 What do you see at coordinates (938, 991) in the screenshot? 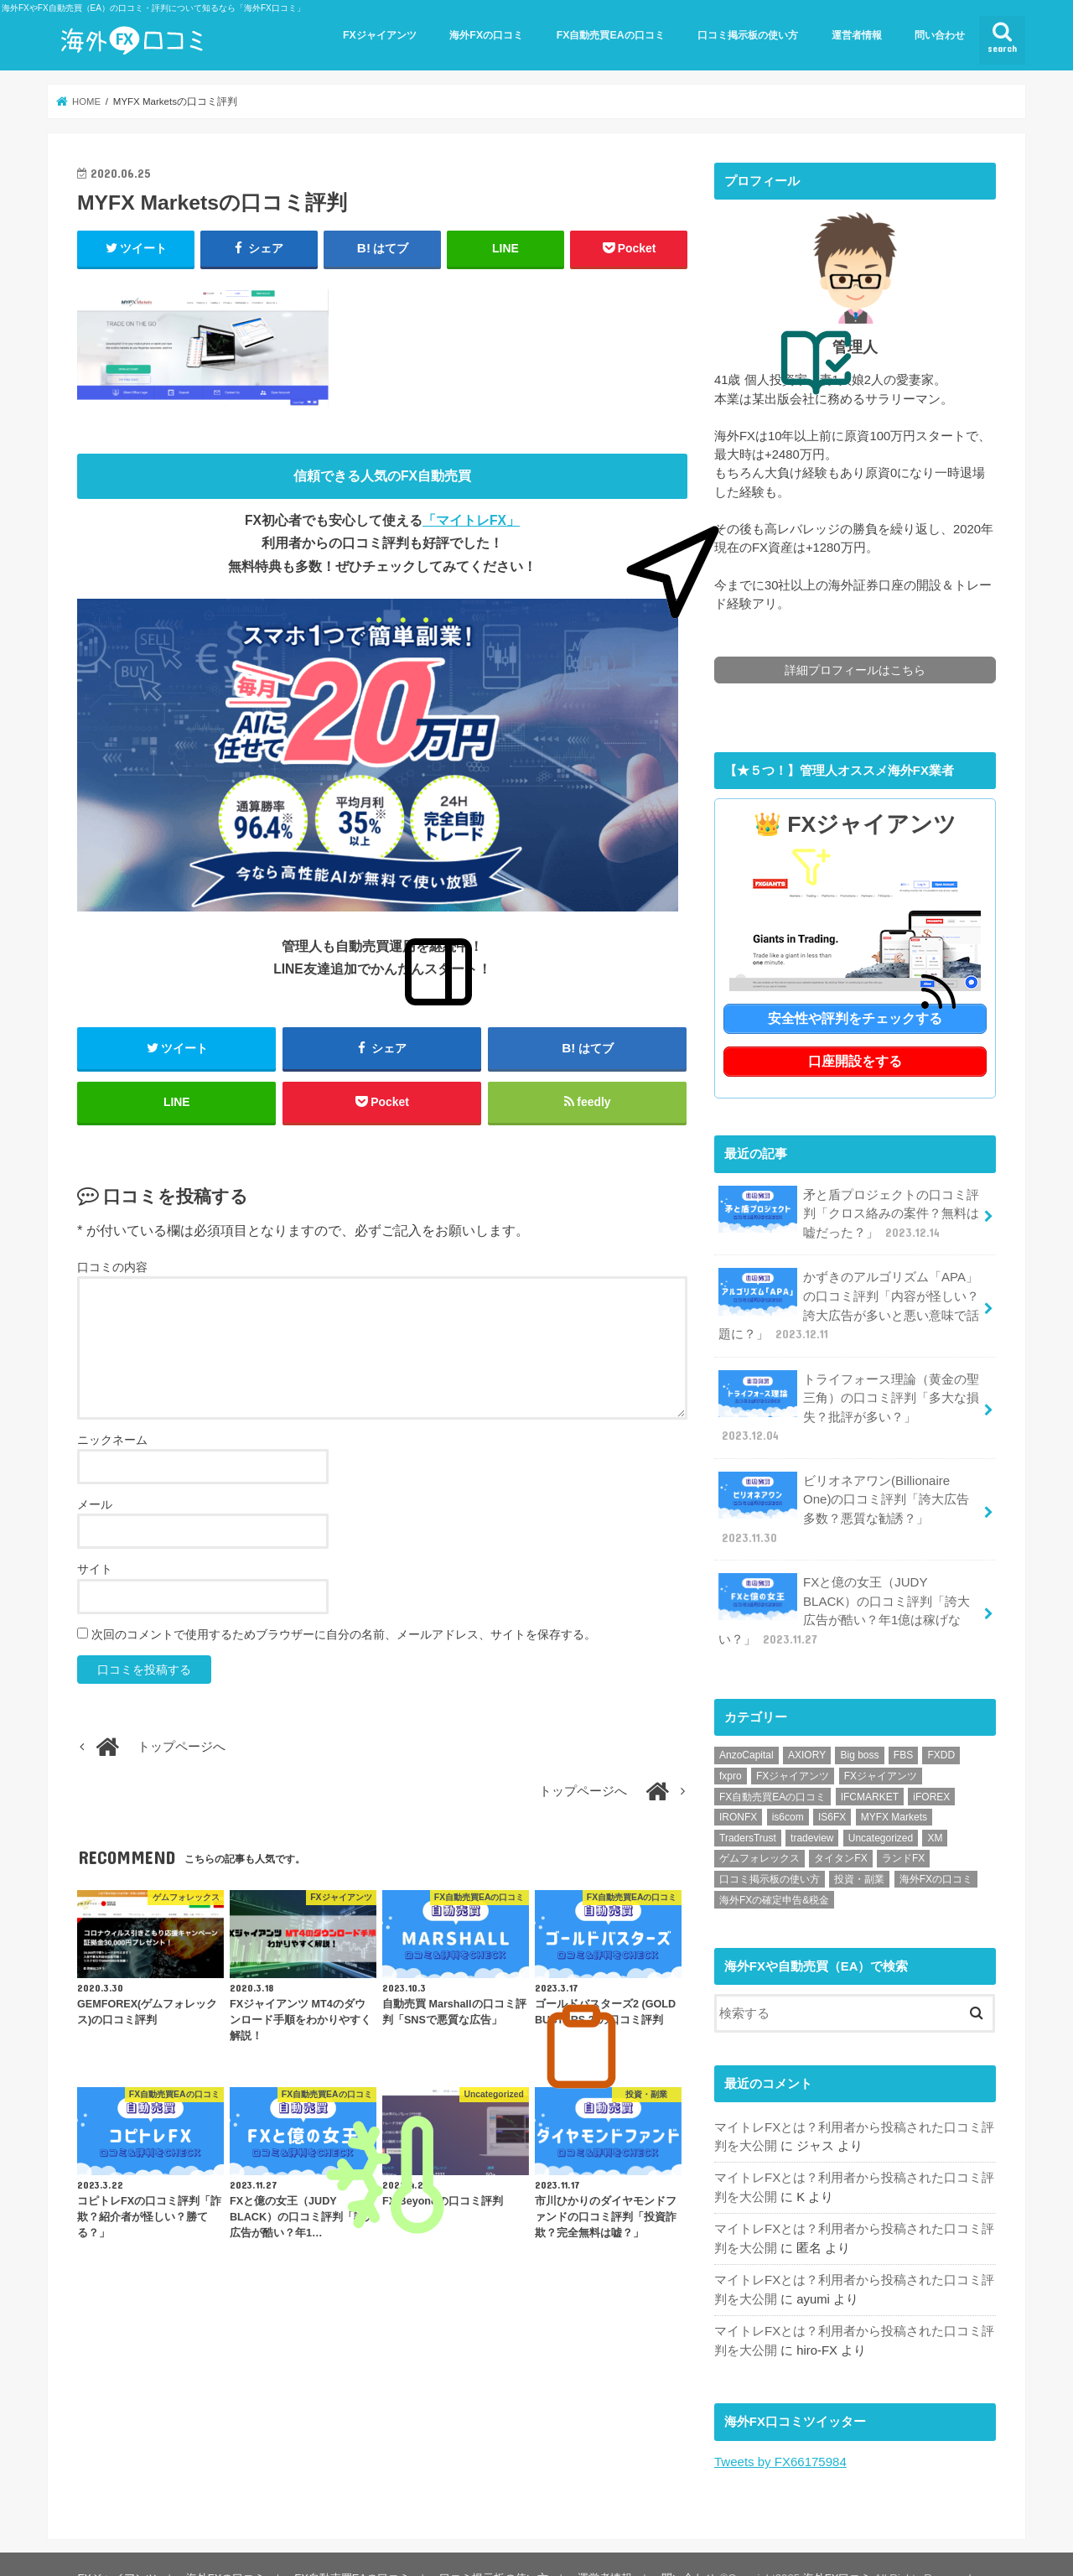
I see `subscribe to RSS feed` at bounding box center [938, 991].